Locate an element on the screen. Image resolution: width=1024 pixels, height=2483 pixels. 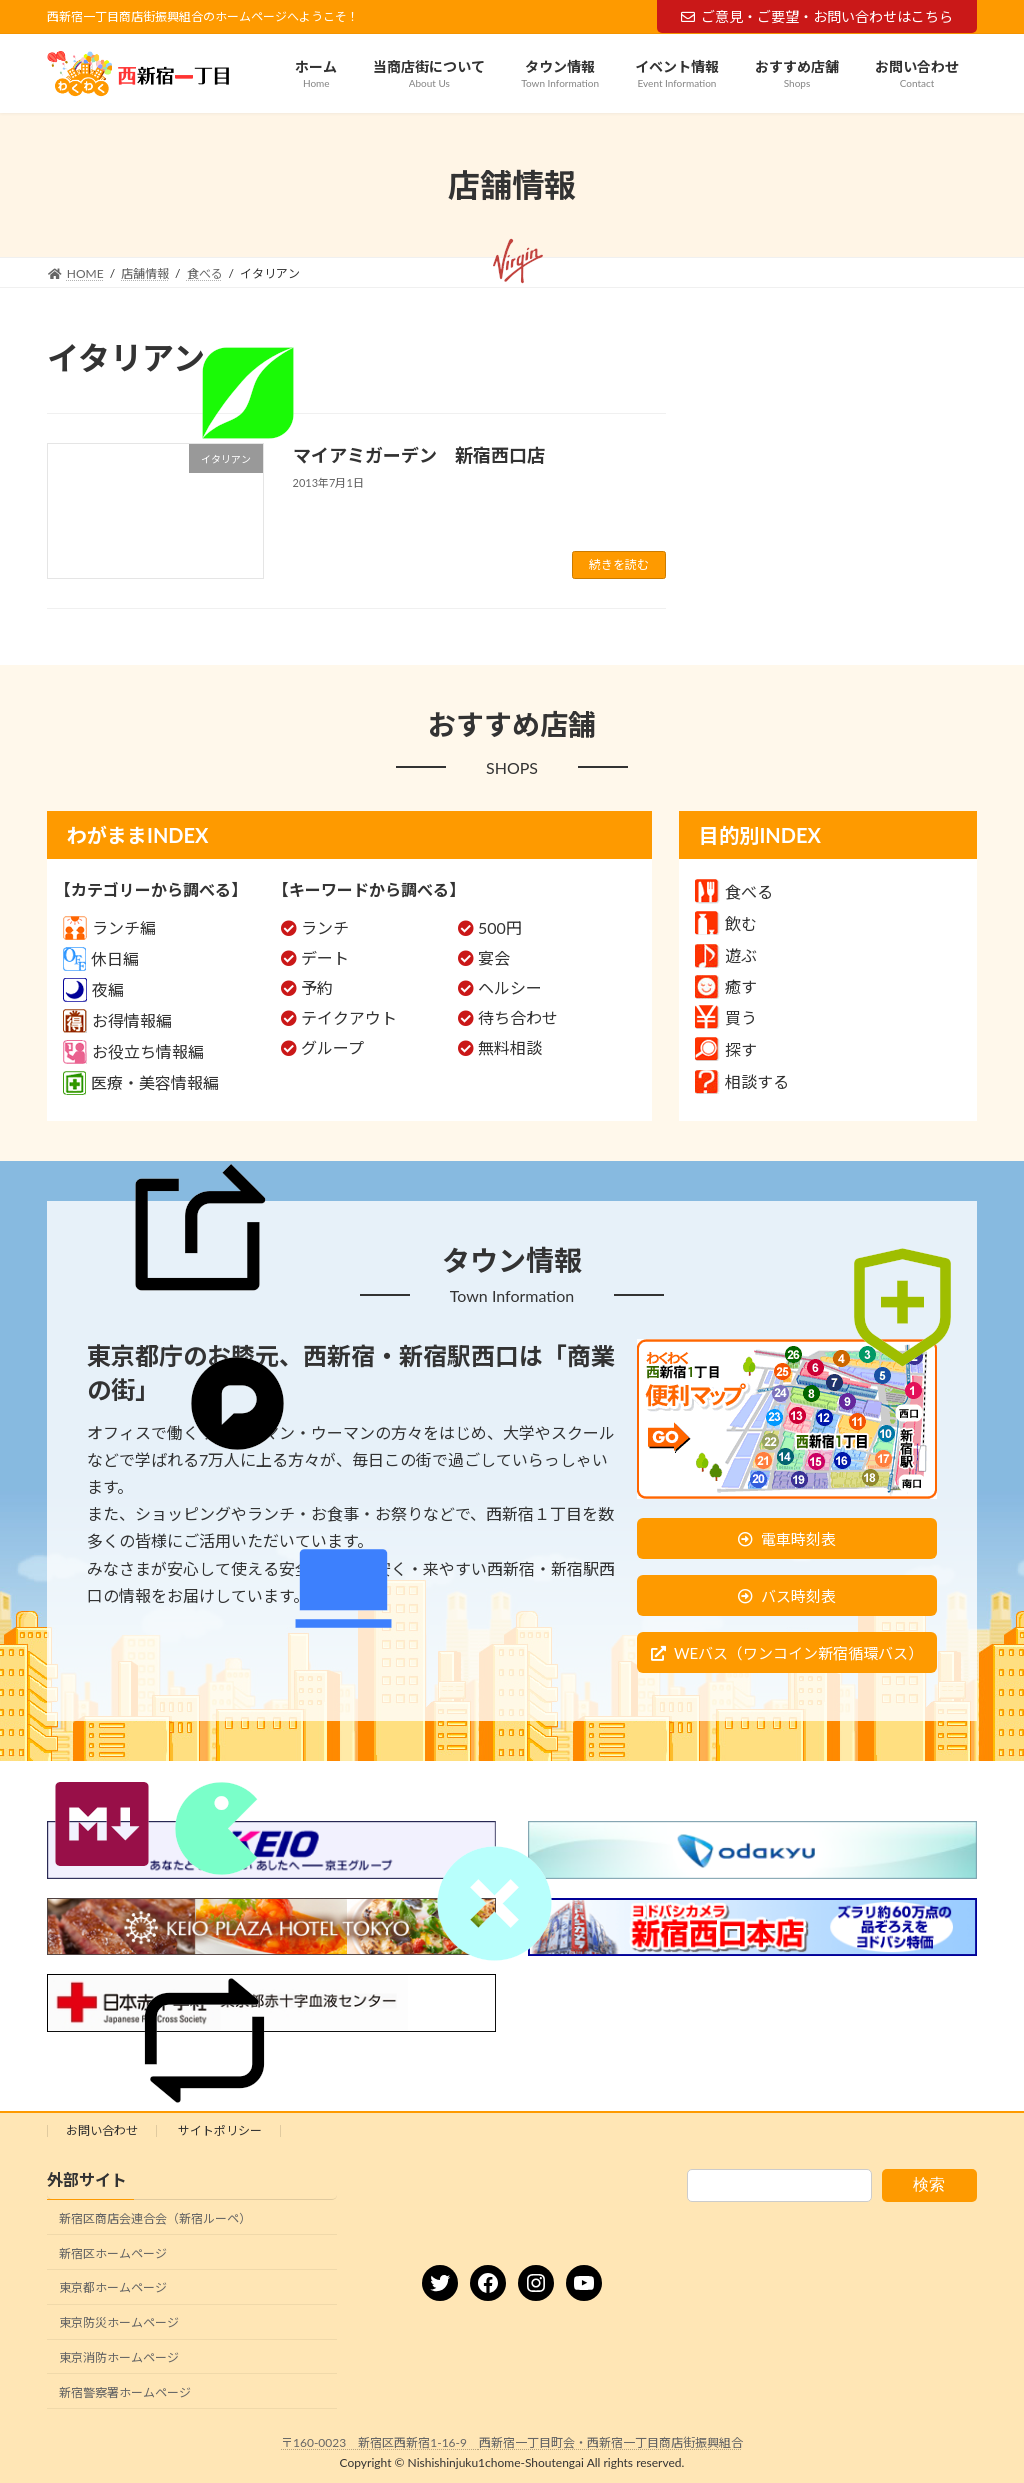
close or dismiss a dialog is located at coordinates (494, 1903).